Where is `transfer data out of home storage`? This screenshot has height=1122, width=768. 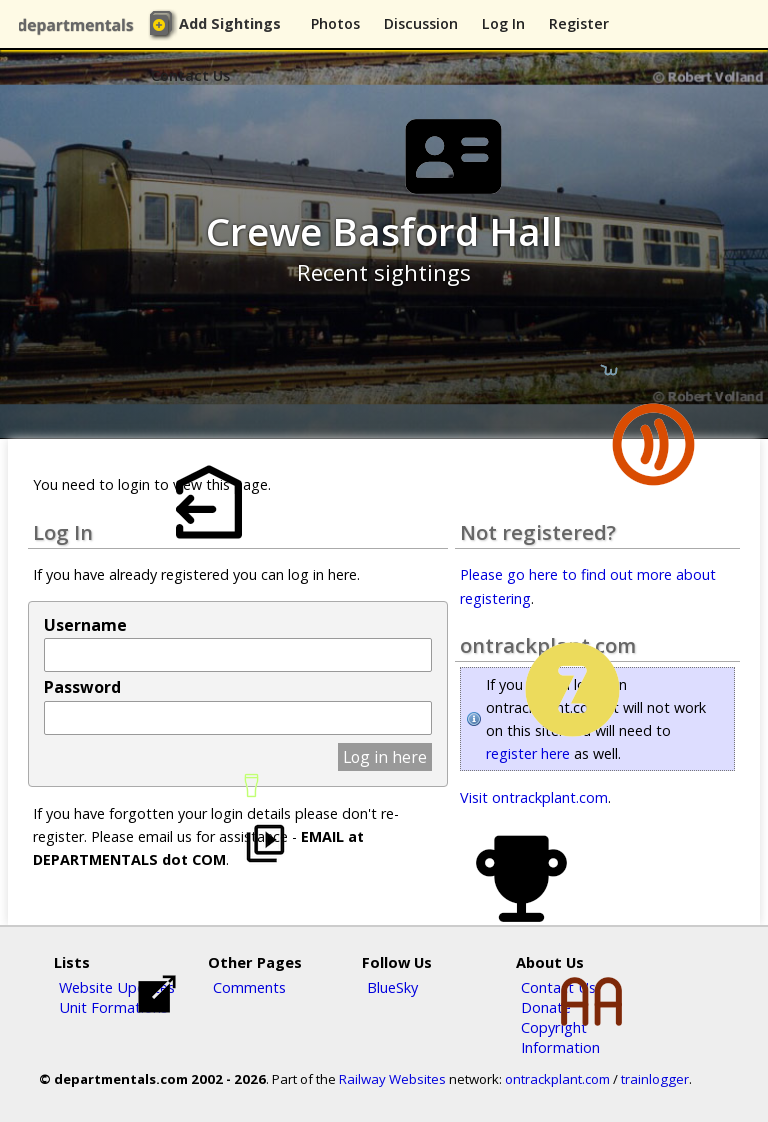 transfer data out of home storage is located at coordinates (209, 502).